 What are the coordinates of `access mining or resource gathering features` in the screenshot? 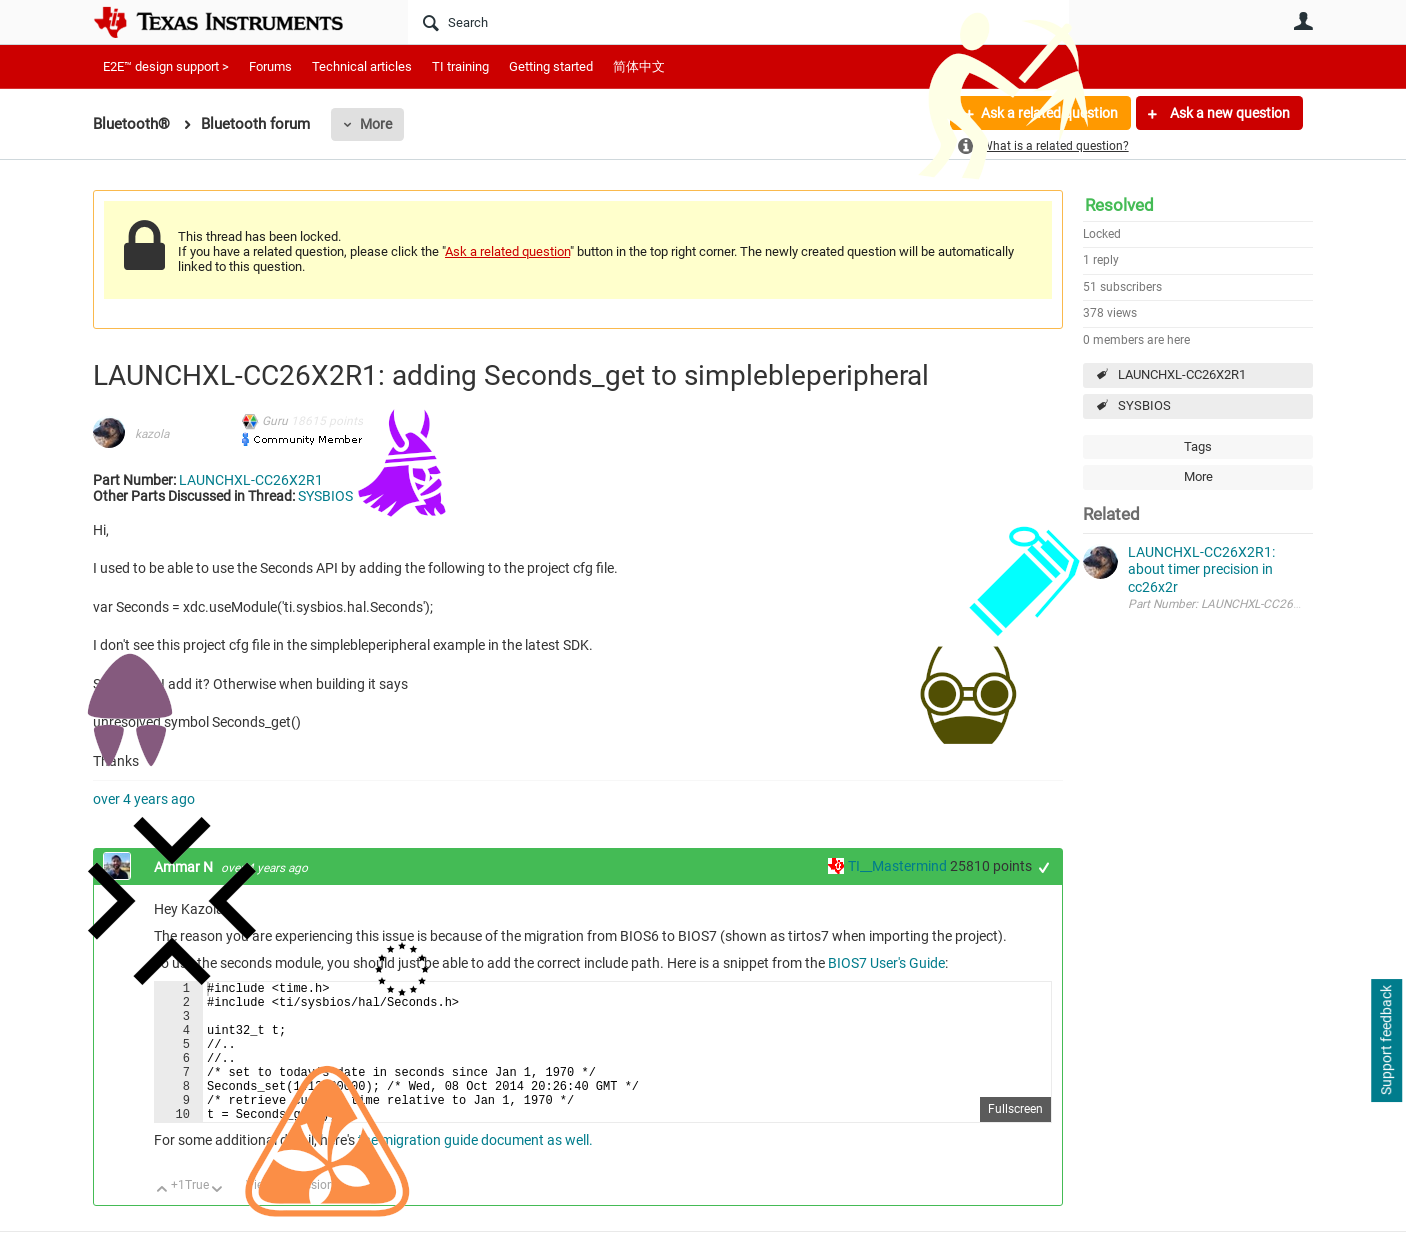 It's located at (1003, 96).